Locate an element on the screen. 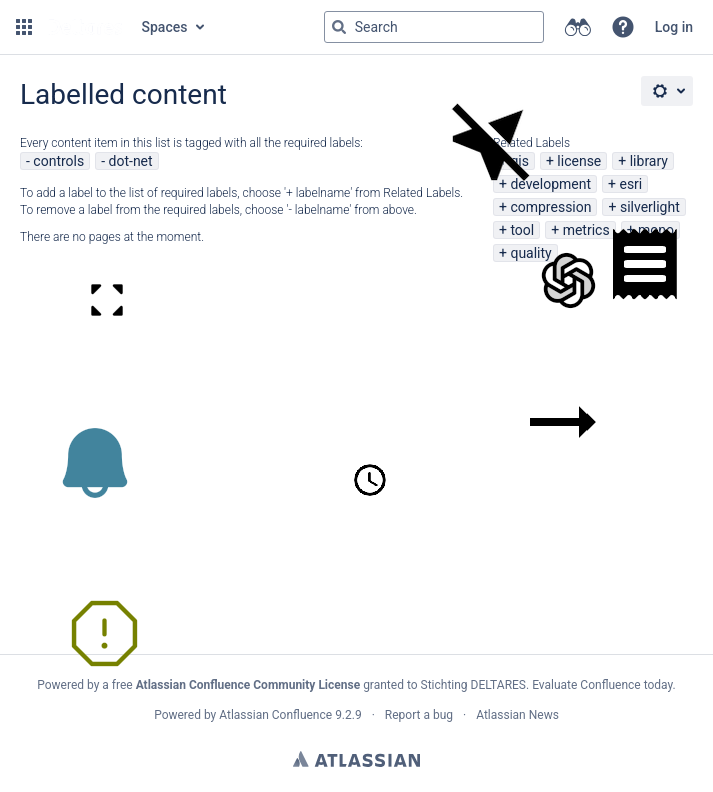 This screenshot has height=792, width=713. expand to fullscreen mode is located at coordinates (107, 300).